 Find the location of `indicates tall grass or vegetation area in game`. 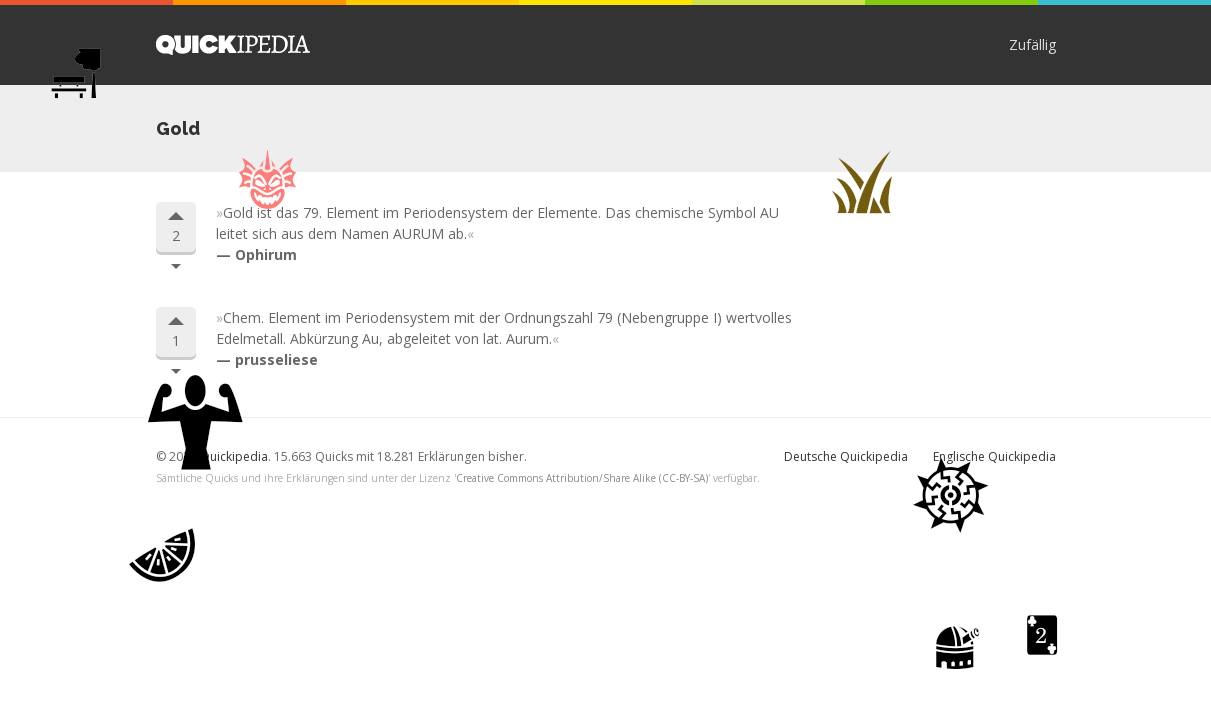

indicates tall grass or vegetation area in game is located at coordinates (862, 180).